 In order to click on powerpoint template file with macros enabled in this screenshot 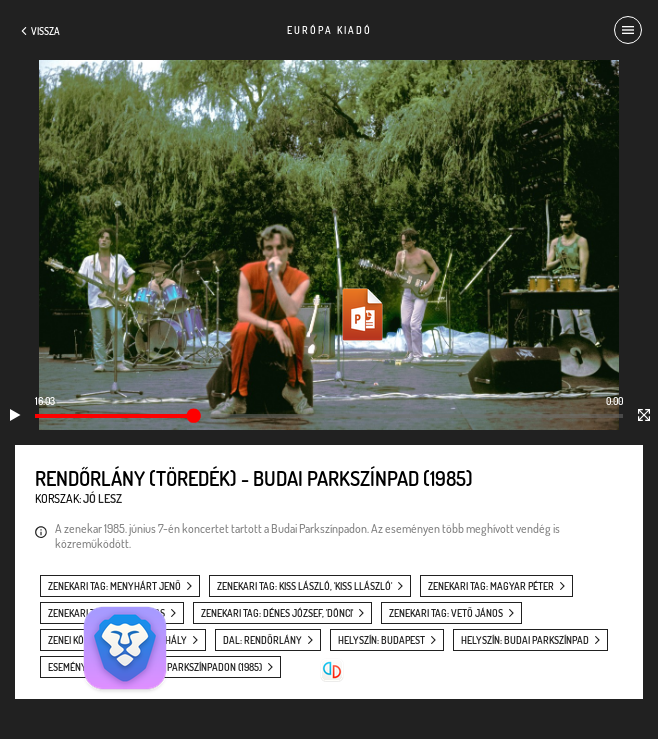, I will do `click(362, 314)`.